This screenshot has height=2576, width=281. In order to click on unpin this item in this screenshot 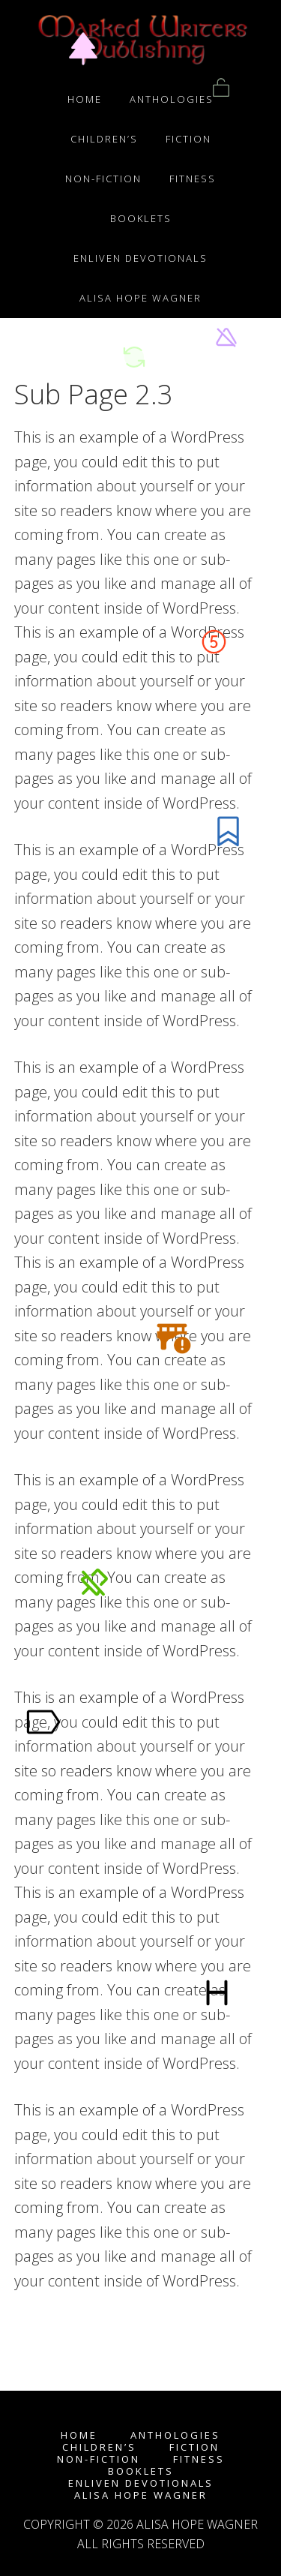, I will do `click(93, 1583)`.